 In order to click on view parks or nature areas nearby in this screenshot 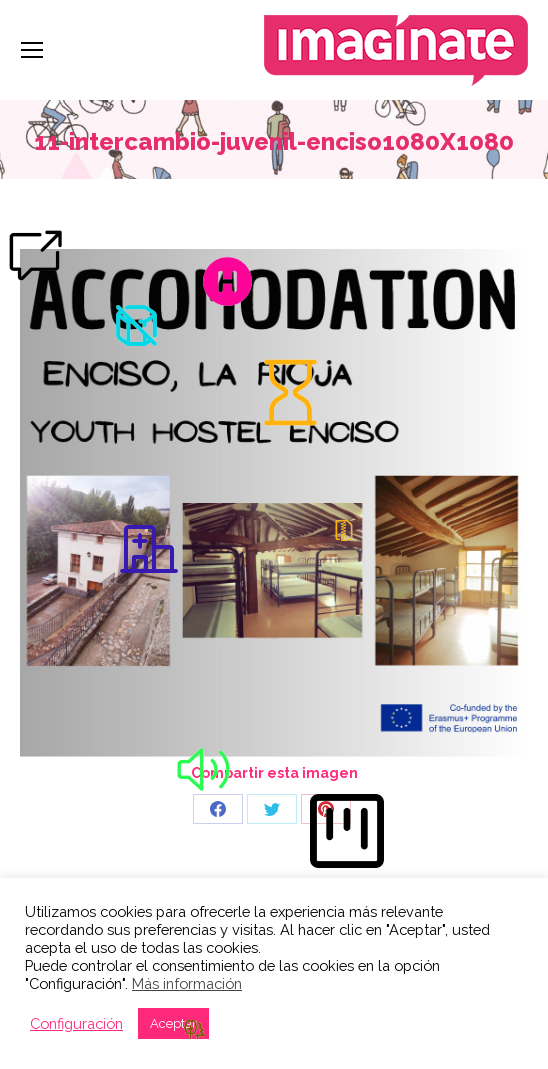, I will do `click(194, 1029)`.